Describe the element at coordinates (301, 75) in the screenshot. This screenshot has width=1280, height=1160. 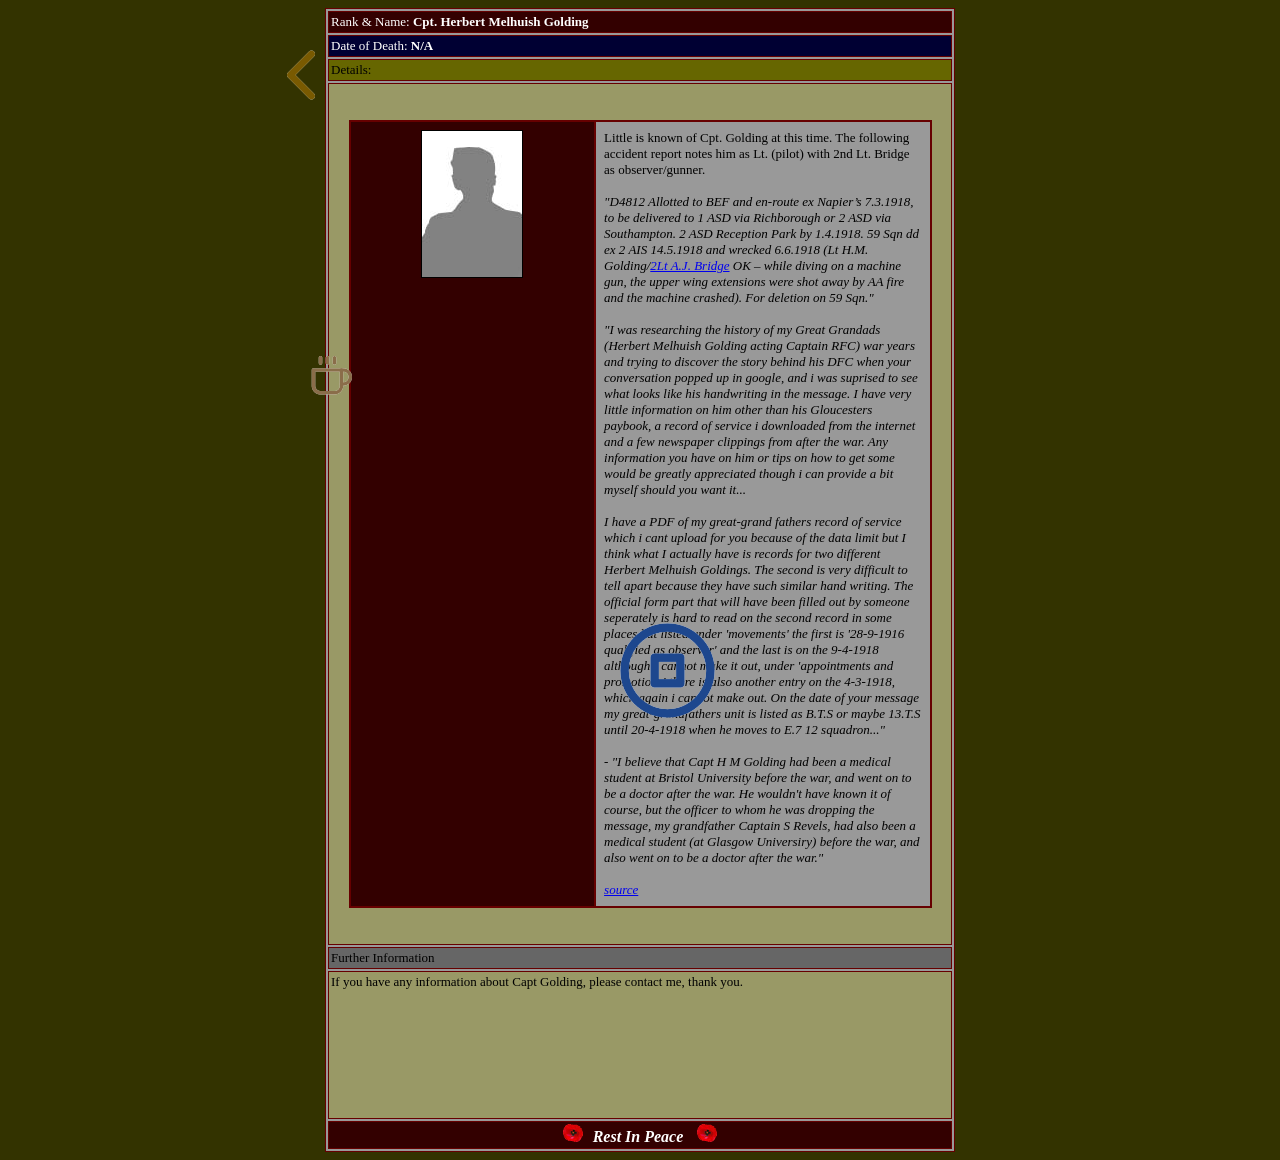
I see `go back to the previous screen` at that location.